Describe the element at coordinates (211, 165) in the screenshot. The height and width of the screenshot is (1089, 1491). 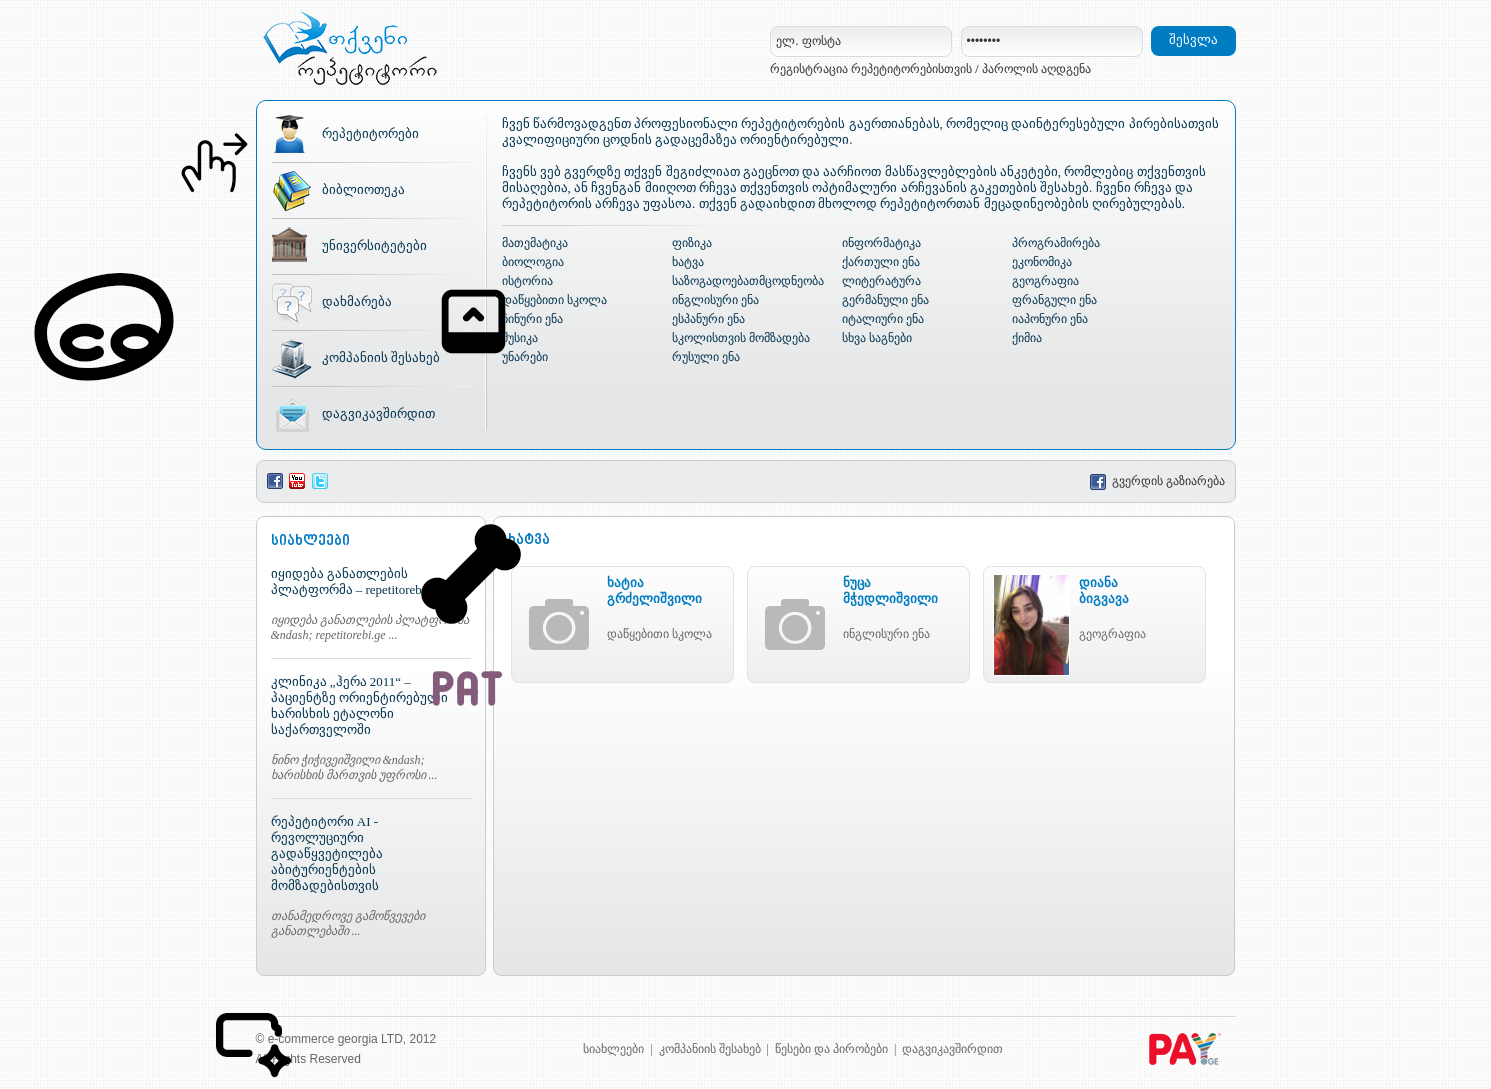
I see `swipe right to continue or proceed` at that location.